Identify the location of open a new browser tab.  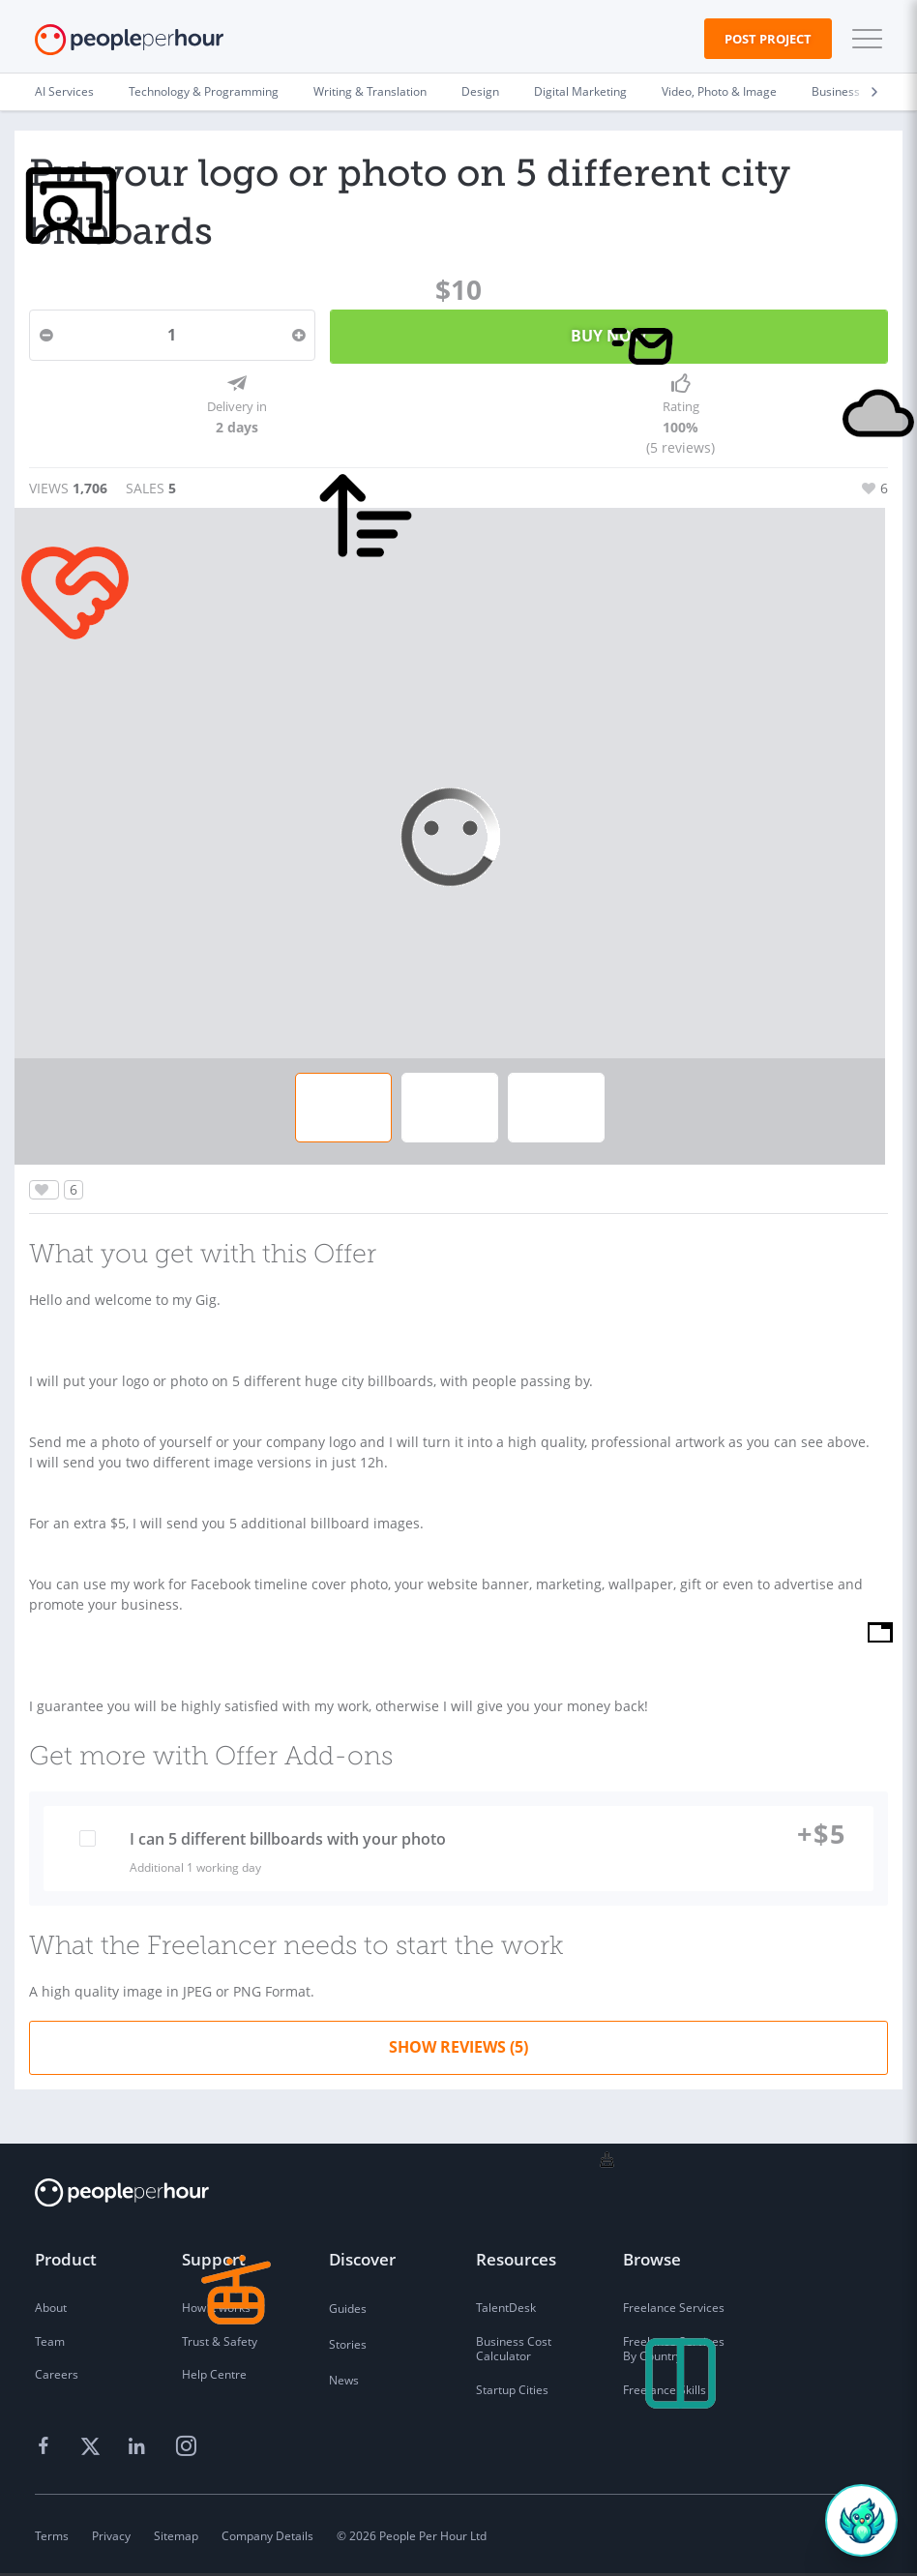
(880, 1633).